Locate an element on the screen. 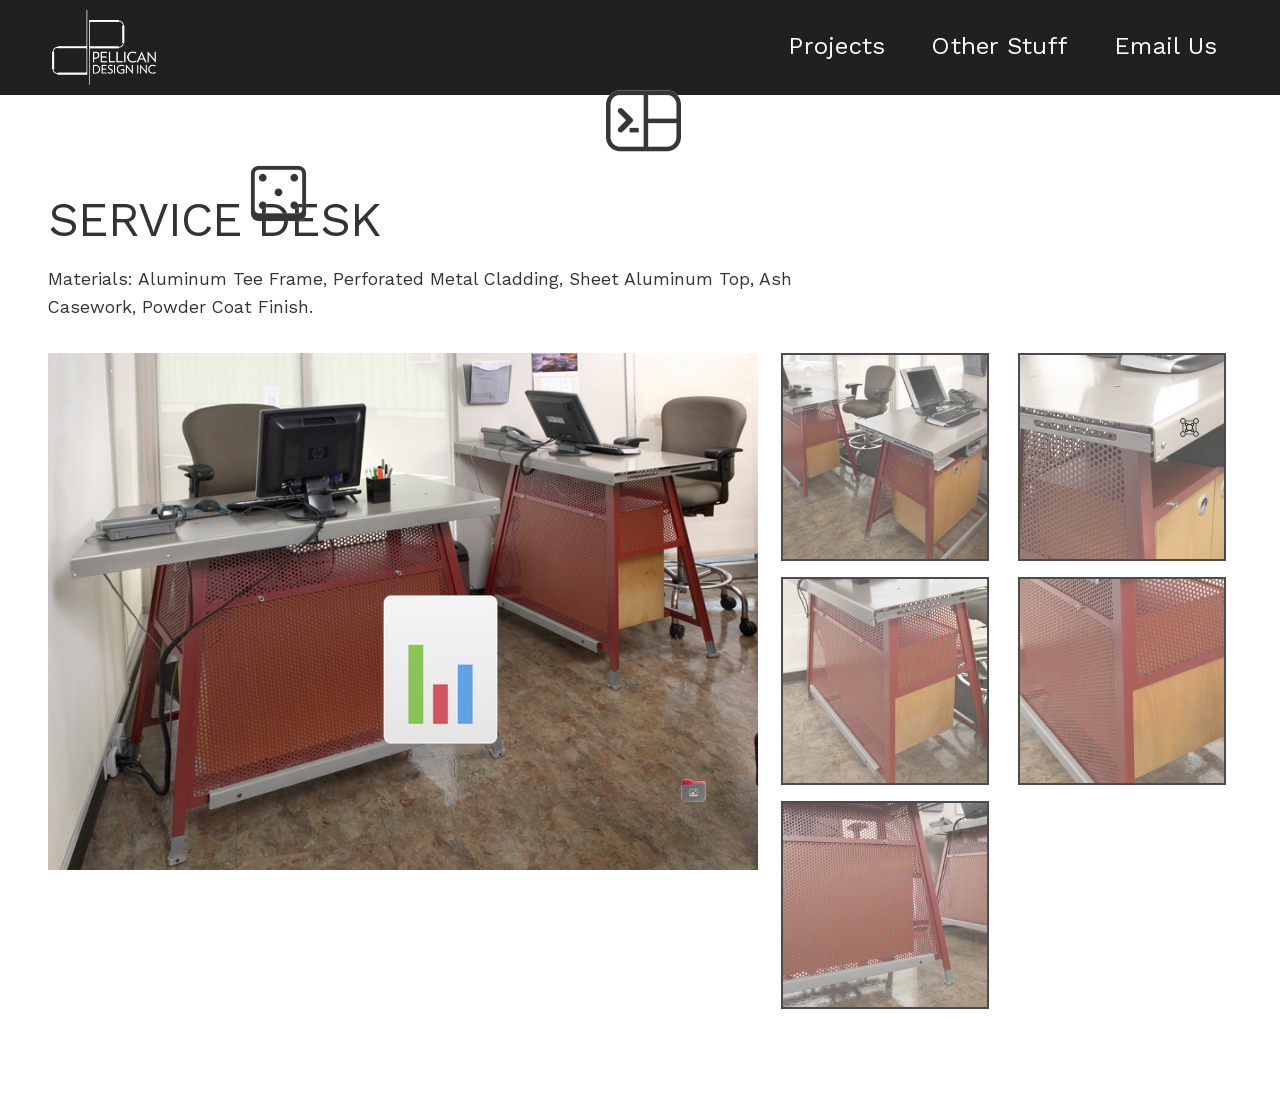 Image resolution: width=1280 pixels, height=1105 pixels. open gnome boxes virtual machine manager is located at coordinates (1189, 427).